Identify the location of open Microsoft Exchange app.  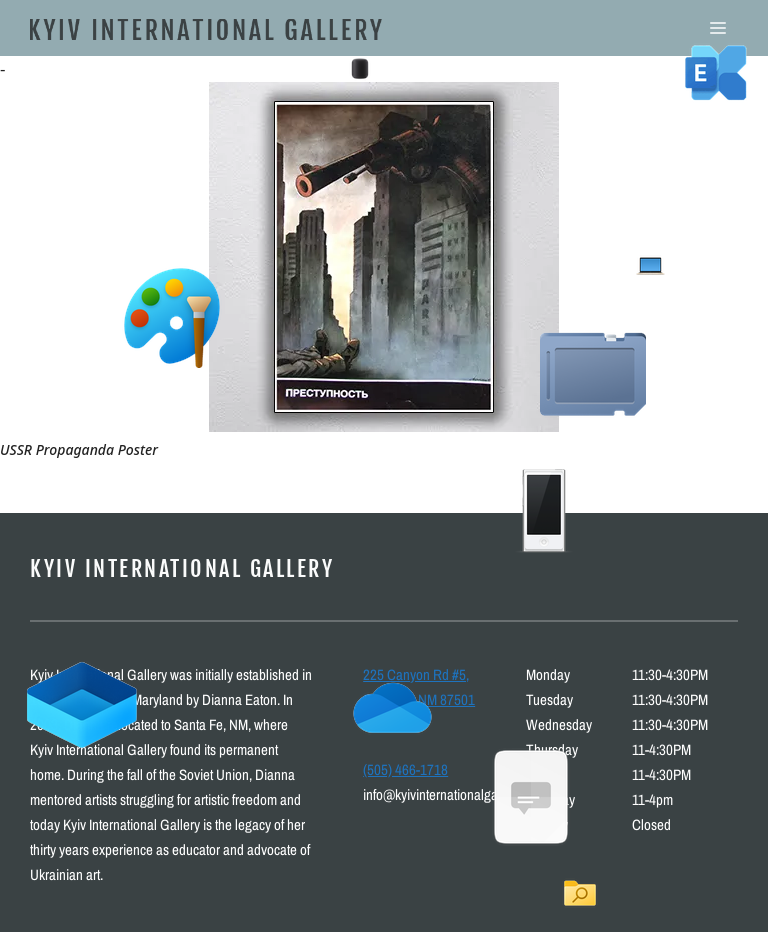
(716, 73).